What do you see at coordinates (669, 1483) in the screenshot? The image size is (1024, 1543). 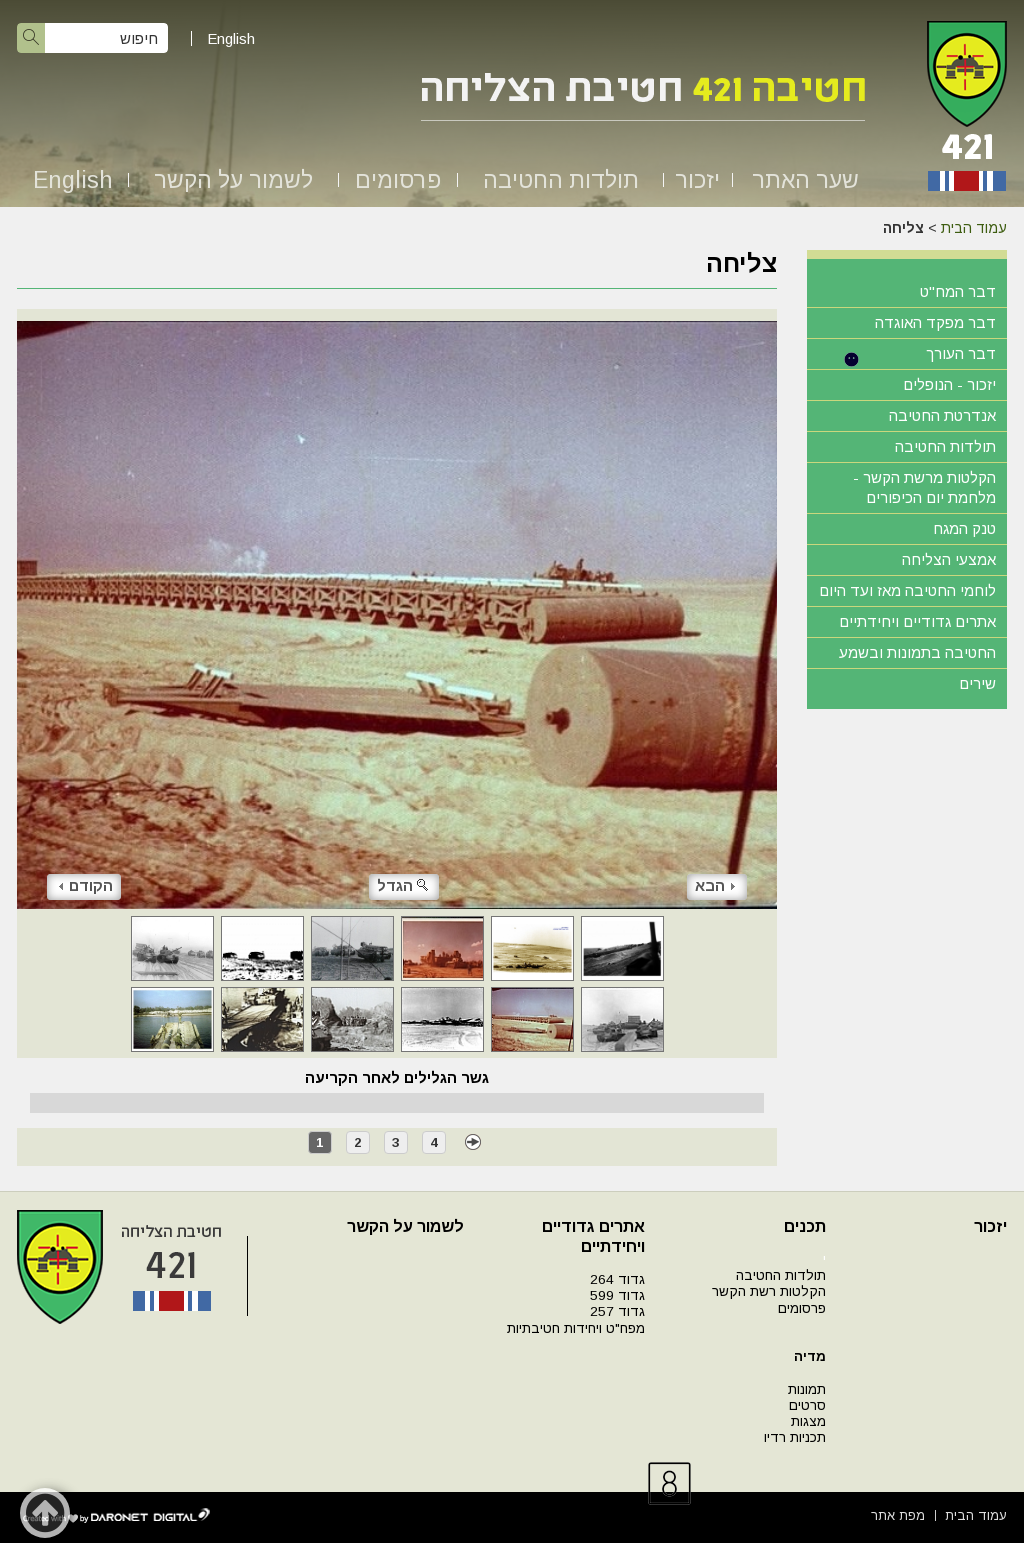 I see `select or navigate to item number eight` at bounding box center [669, 1483].